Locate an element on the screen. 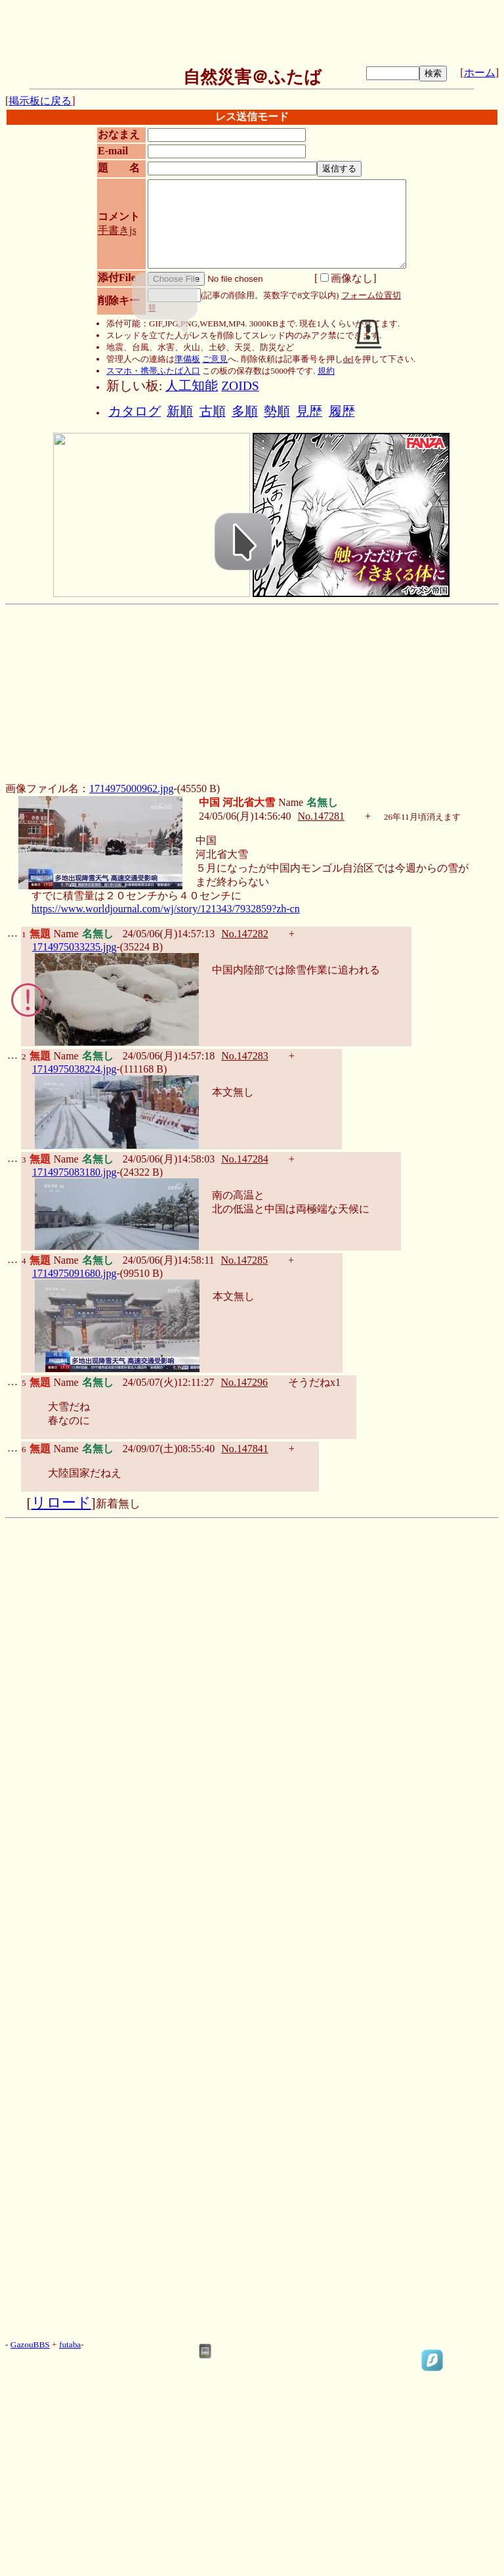 The width and height of the screenshot is (504, 2576). indicates a system error or crash report is located at coordinates (368, 333).